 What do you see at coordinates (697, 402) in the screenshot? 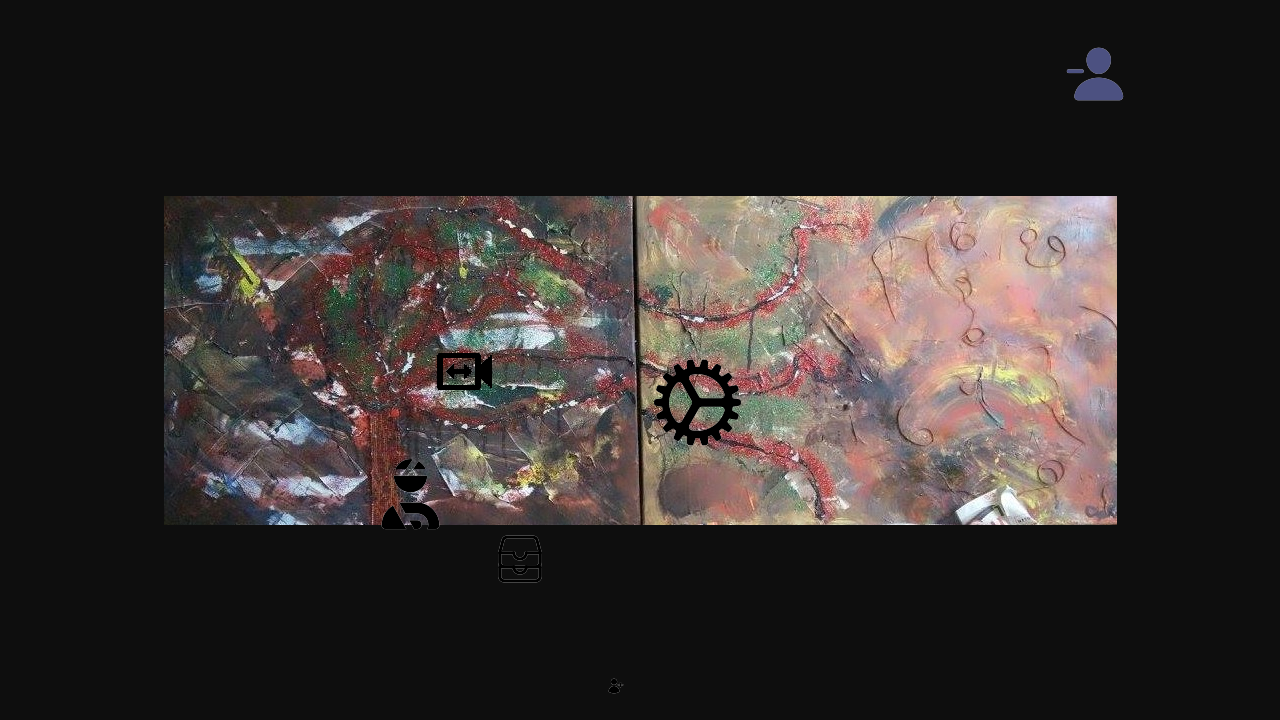
I see `access settings` at bounding box center [697, 402].